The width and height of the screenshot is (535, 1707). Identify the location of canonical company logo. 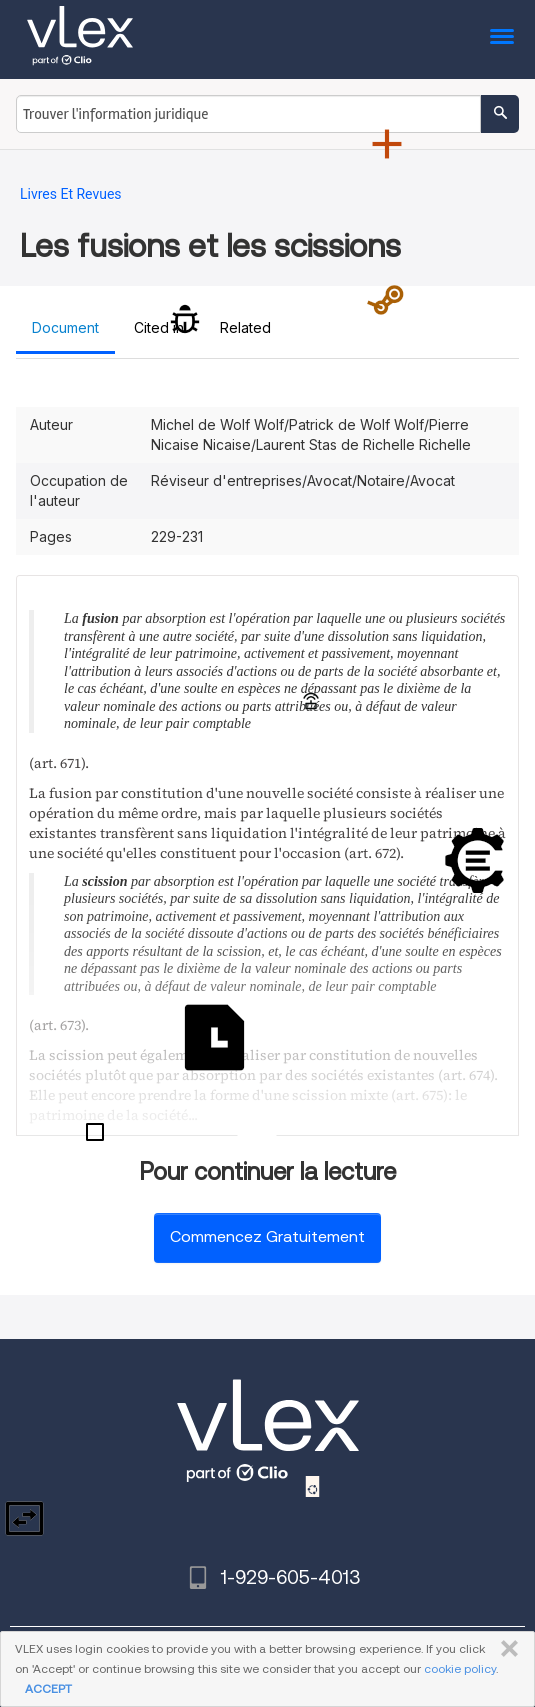
(312, 1486).